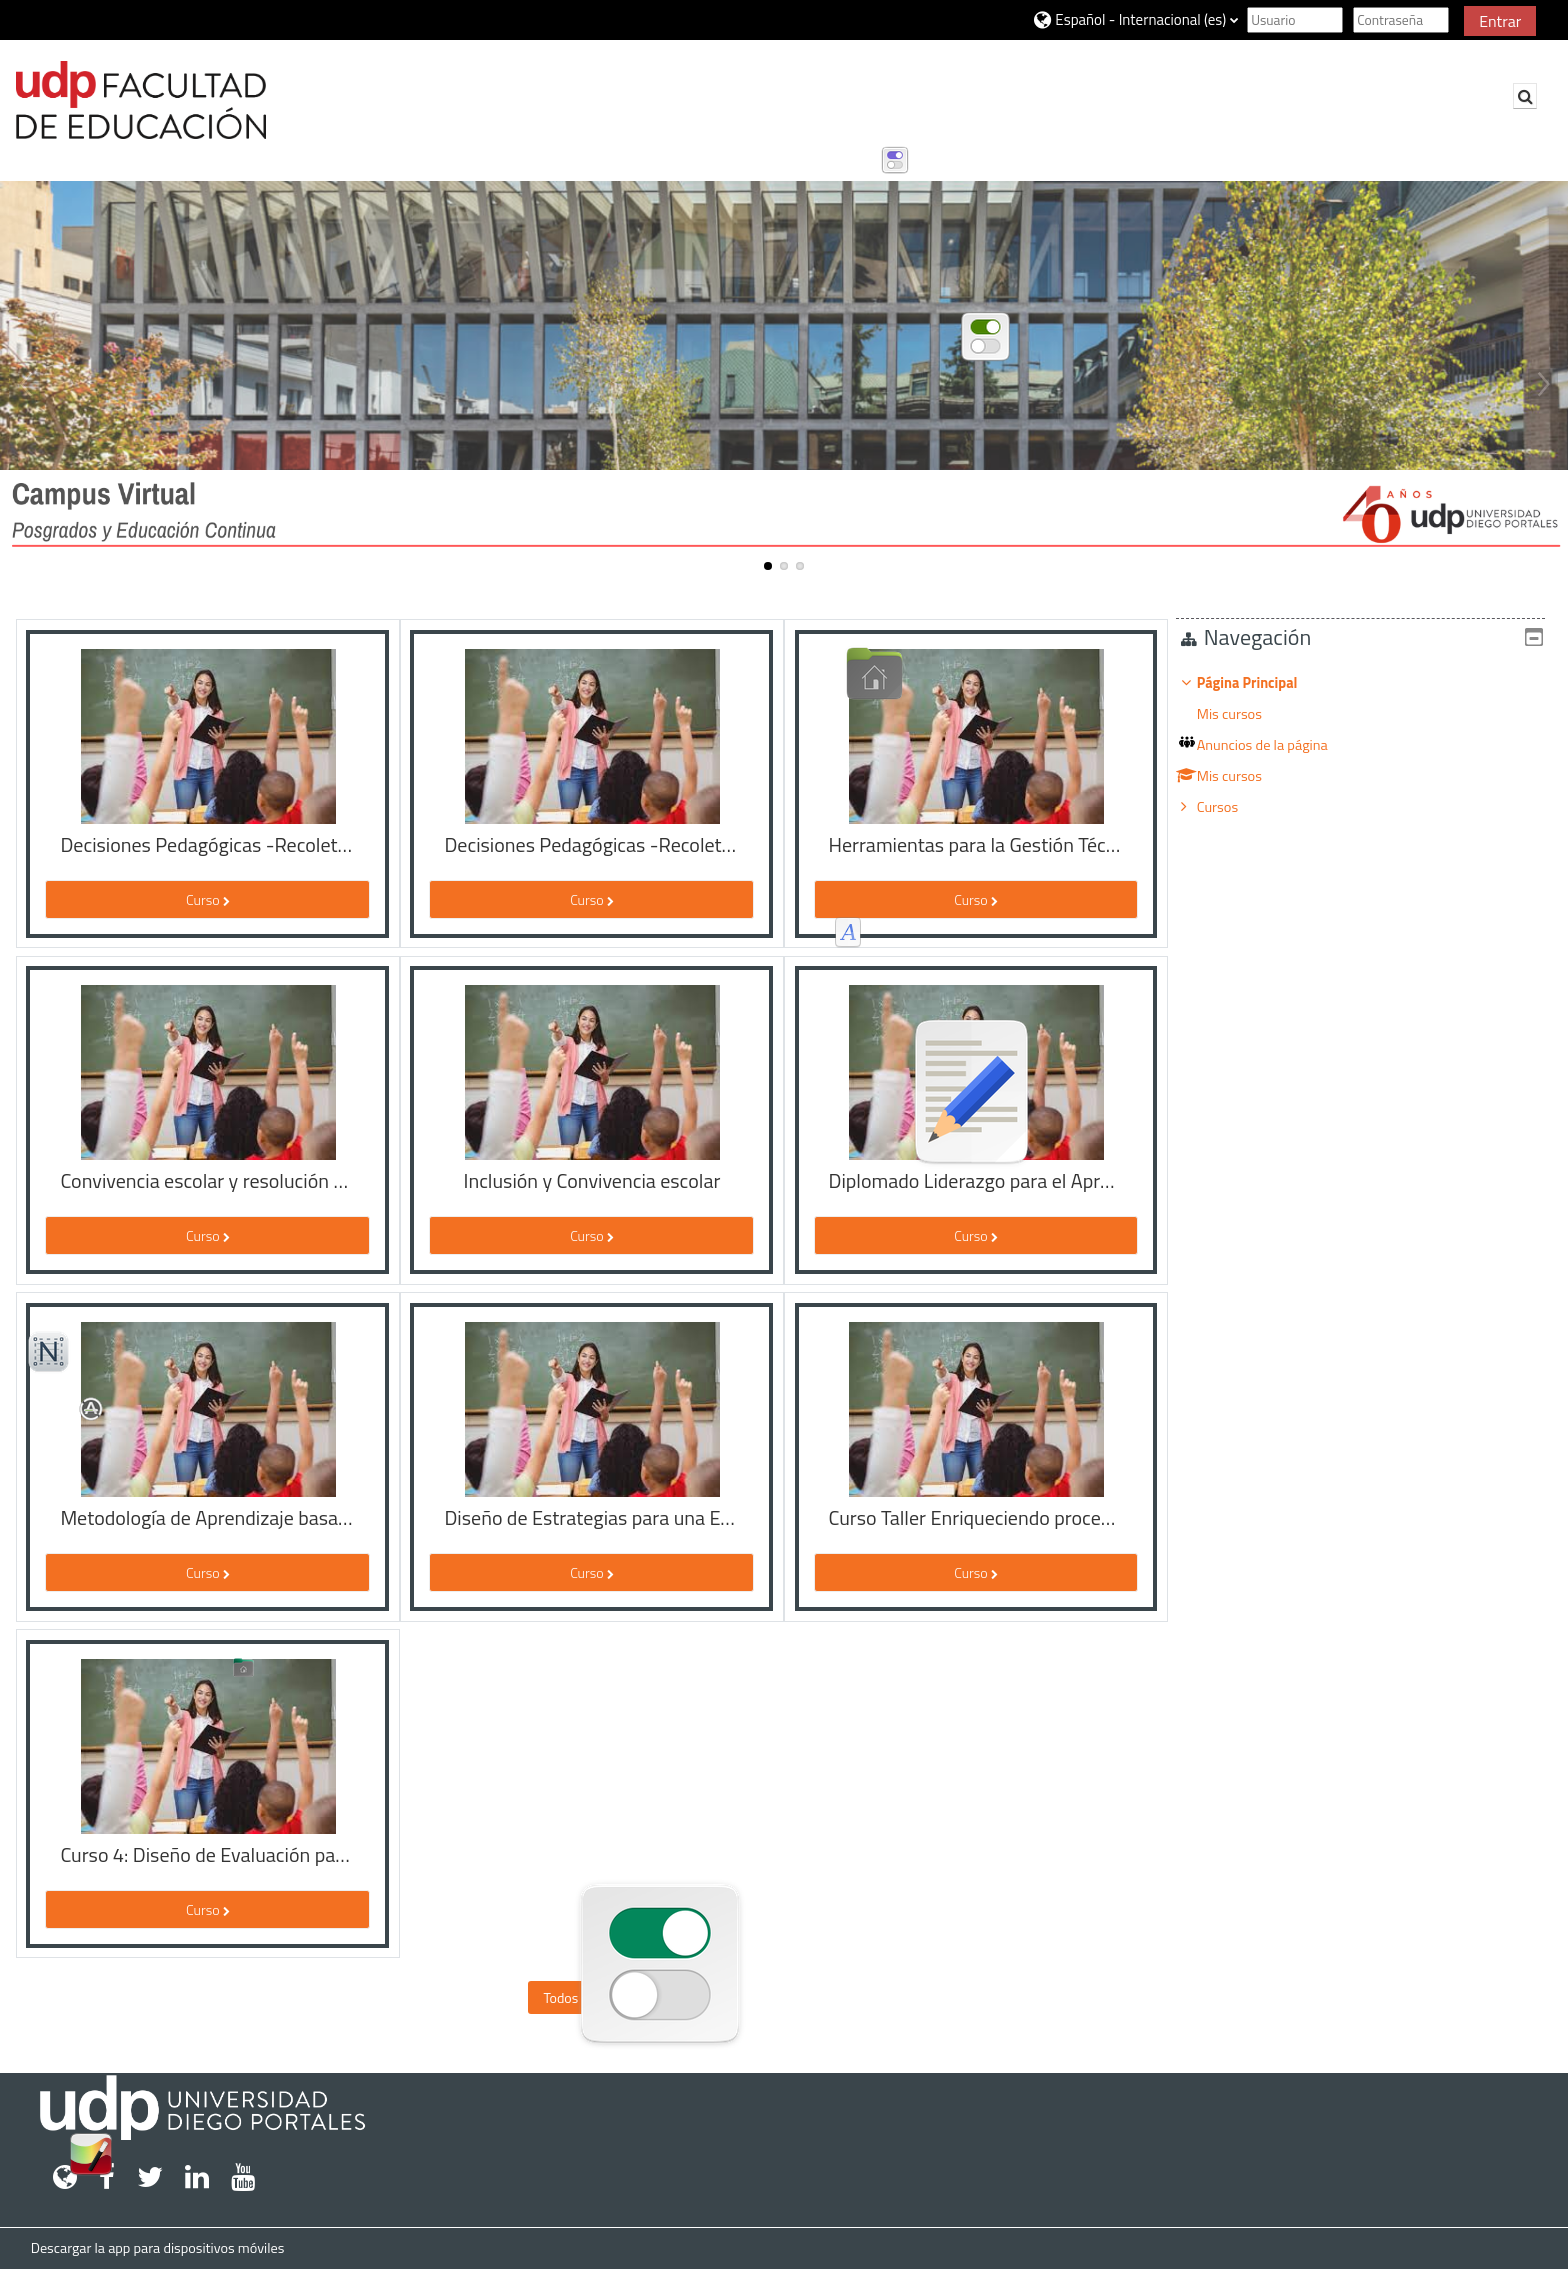 Image resolution: width=1568 pixels, height=2269 pixels. I want to click on open your home folder, so click(243, 1667).